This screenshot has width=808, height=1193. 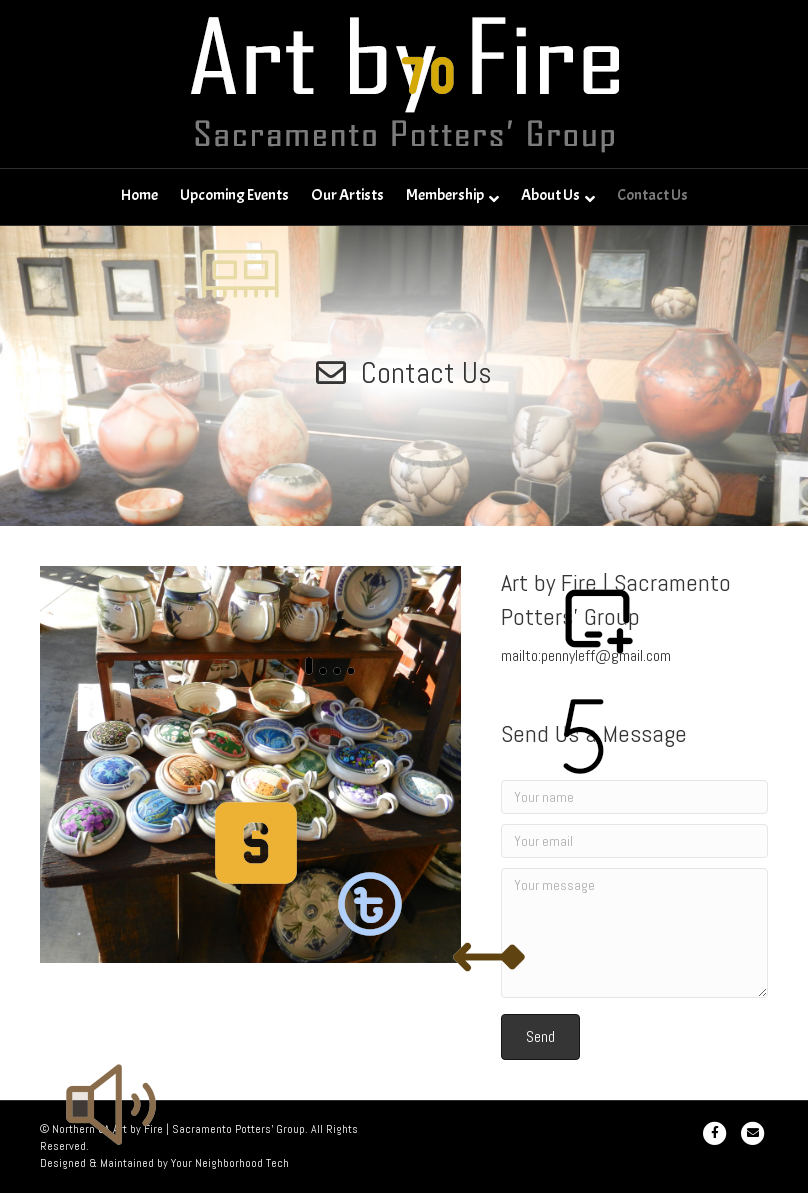 I want to click on indicates a count or quantity of 70, so click(x=427, y=75).